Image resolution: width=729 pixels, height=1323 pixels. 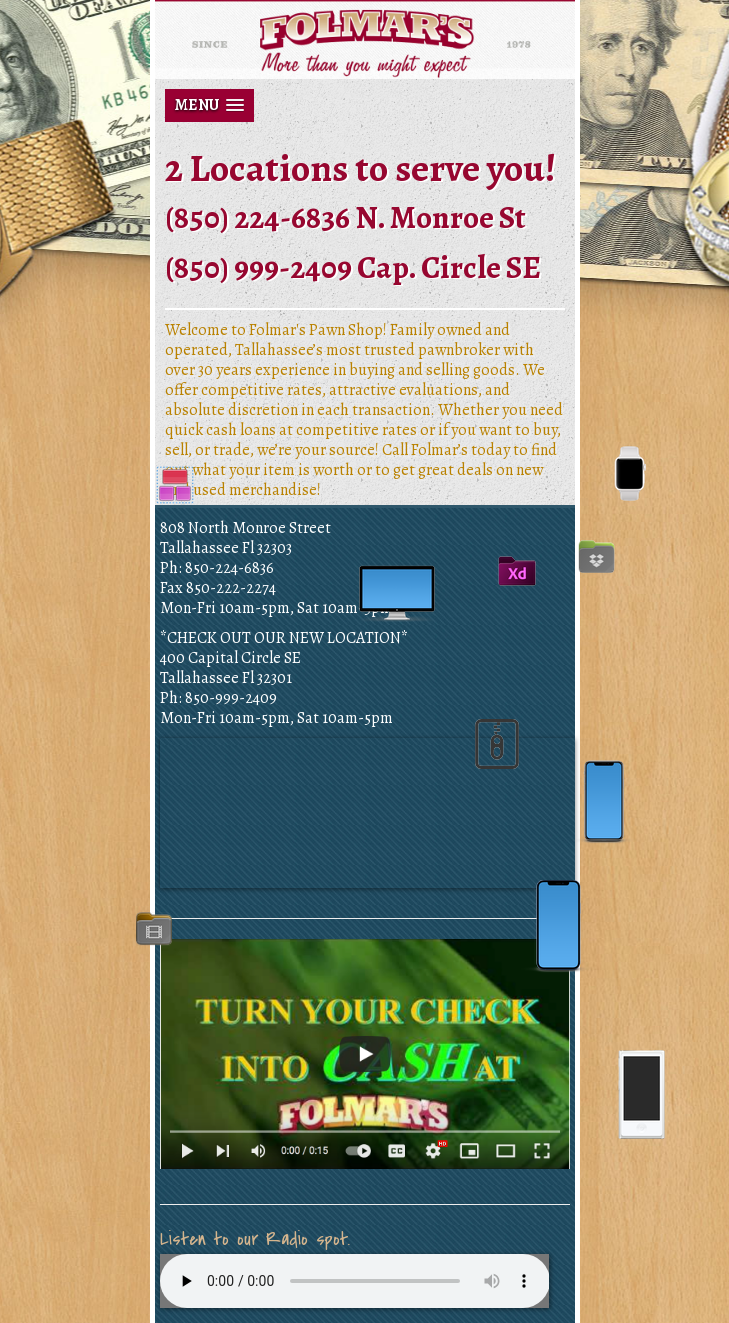 What do you see at coordinates (596, 556) in the screenshot?
I see `open your dropbox folder` at bounding box center [596, 556].